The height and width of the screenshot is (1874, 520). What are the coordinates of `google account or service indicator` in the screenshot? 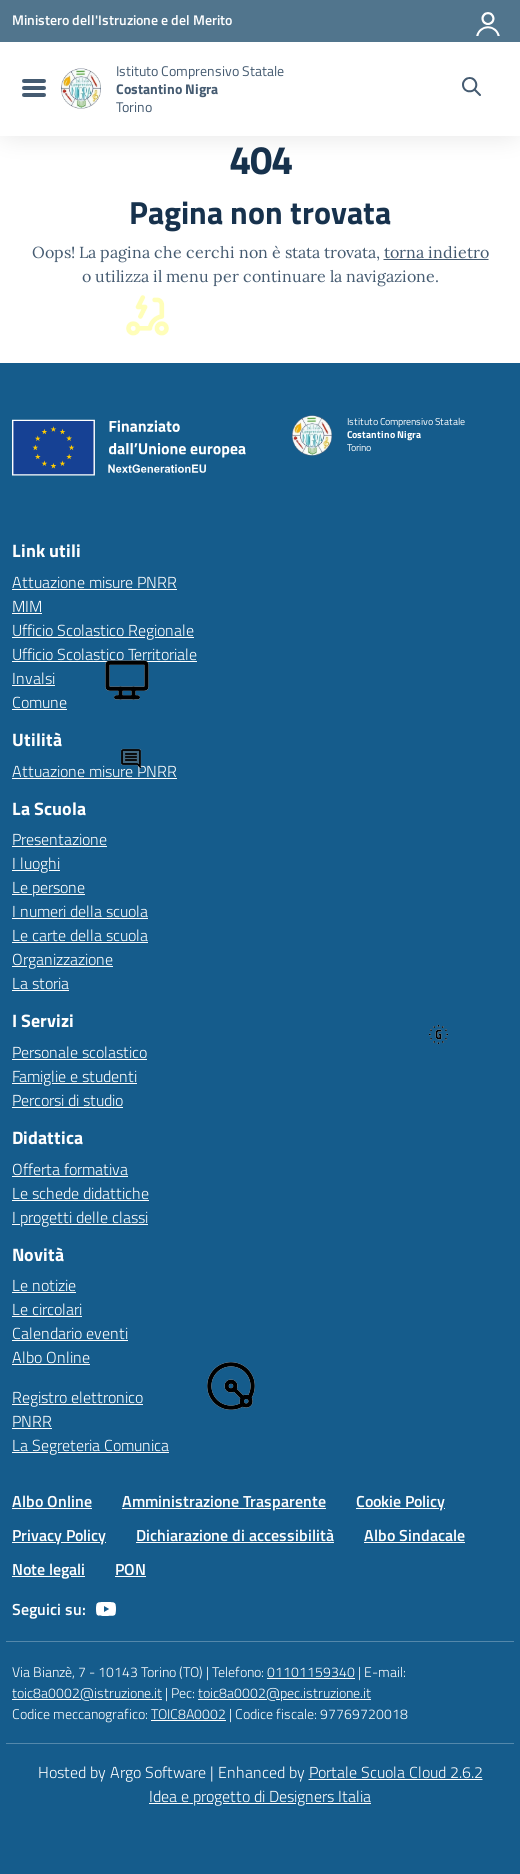 It's located at (438, 1034).